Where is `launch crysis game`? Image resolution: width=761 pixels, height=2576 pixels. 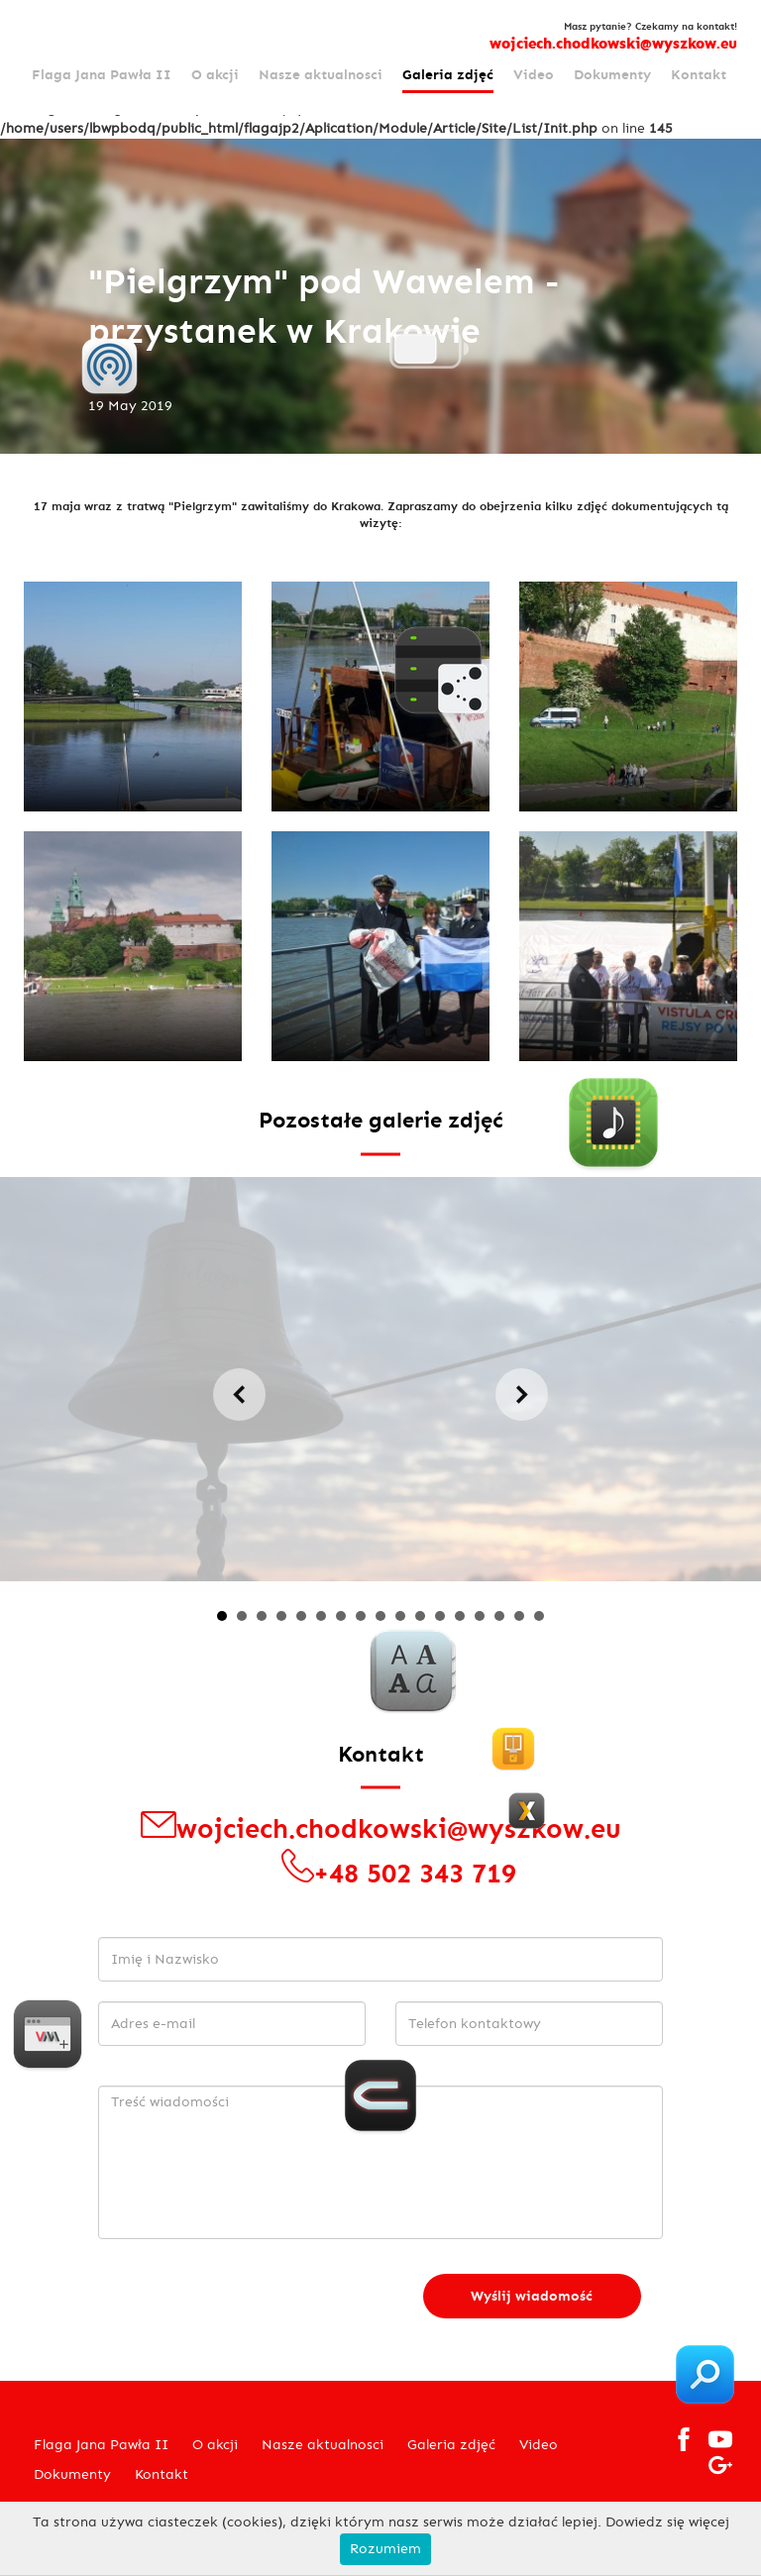 launch crysis game is located at coordinates (380, 2095).